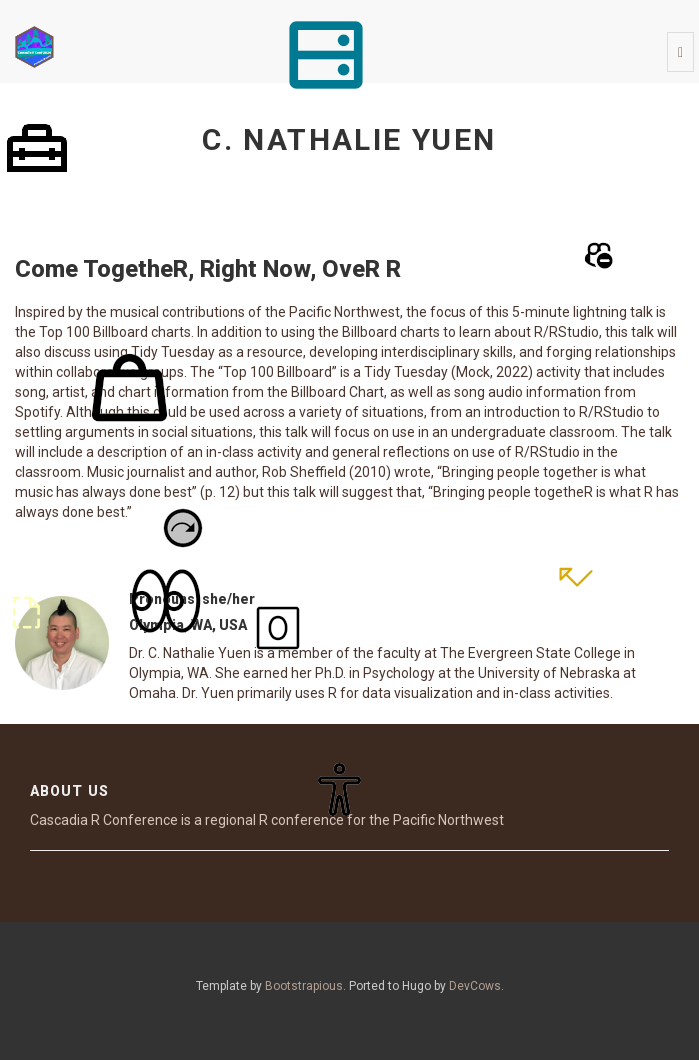 The image size is (699, 1060). I want to click on access your shopping bag, so click(129, 391).